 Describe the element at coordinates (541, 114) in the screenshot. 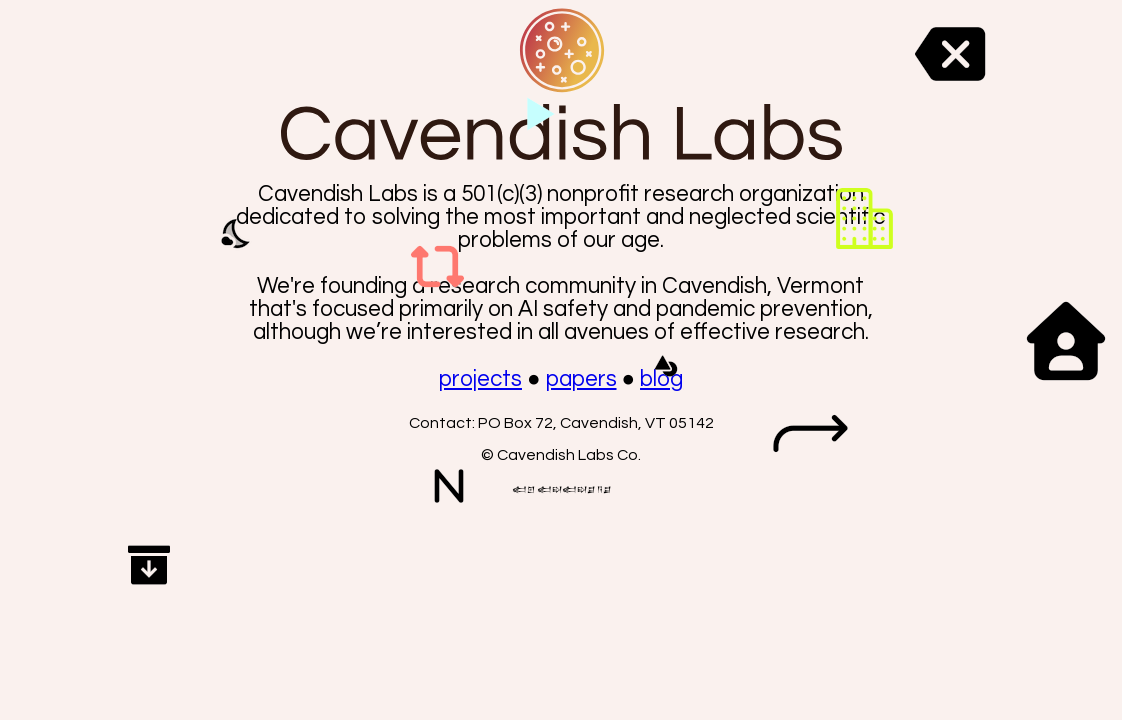

I see `start playing media` at that location.